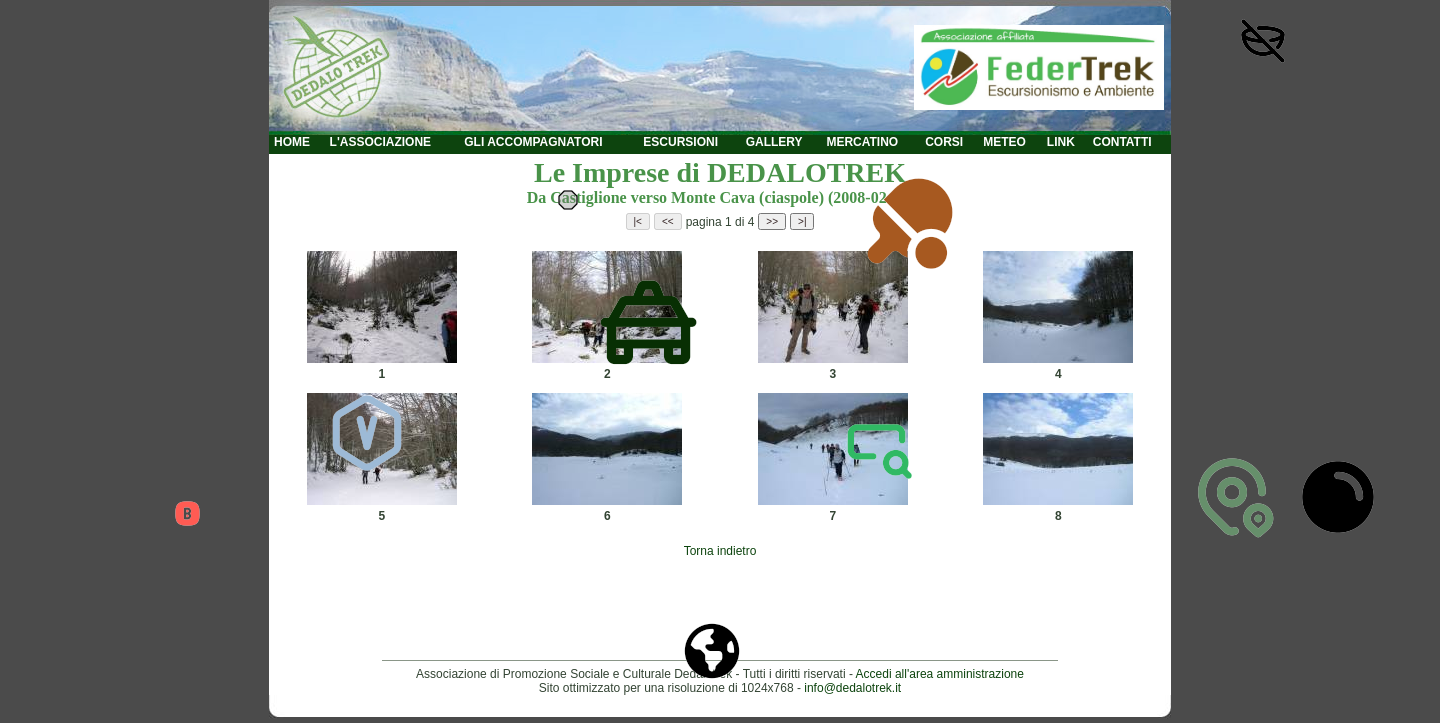  I want to click on add a new location pin, so click(1232, 496).